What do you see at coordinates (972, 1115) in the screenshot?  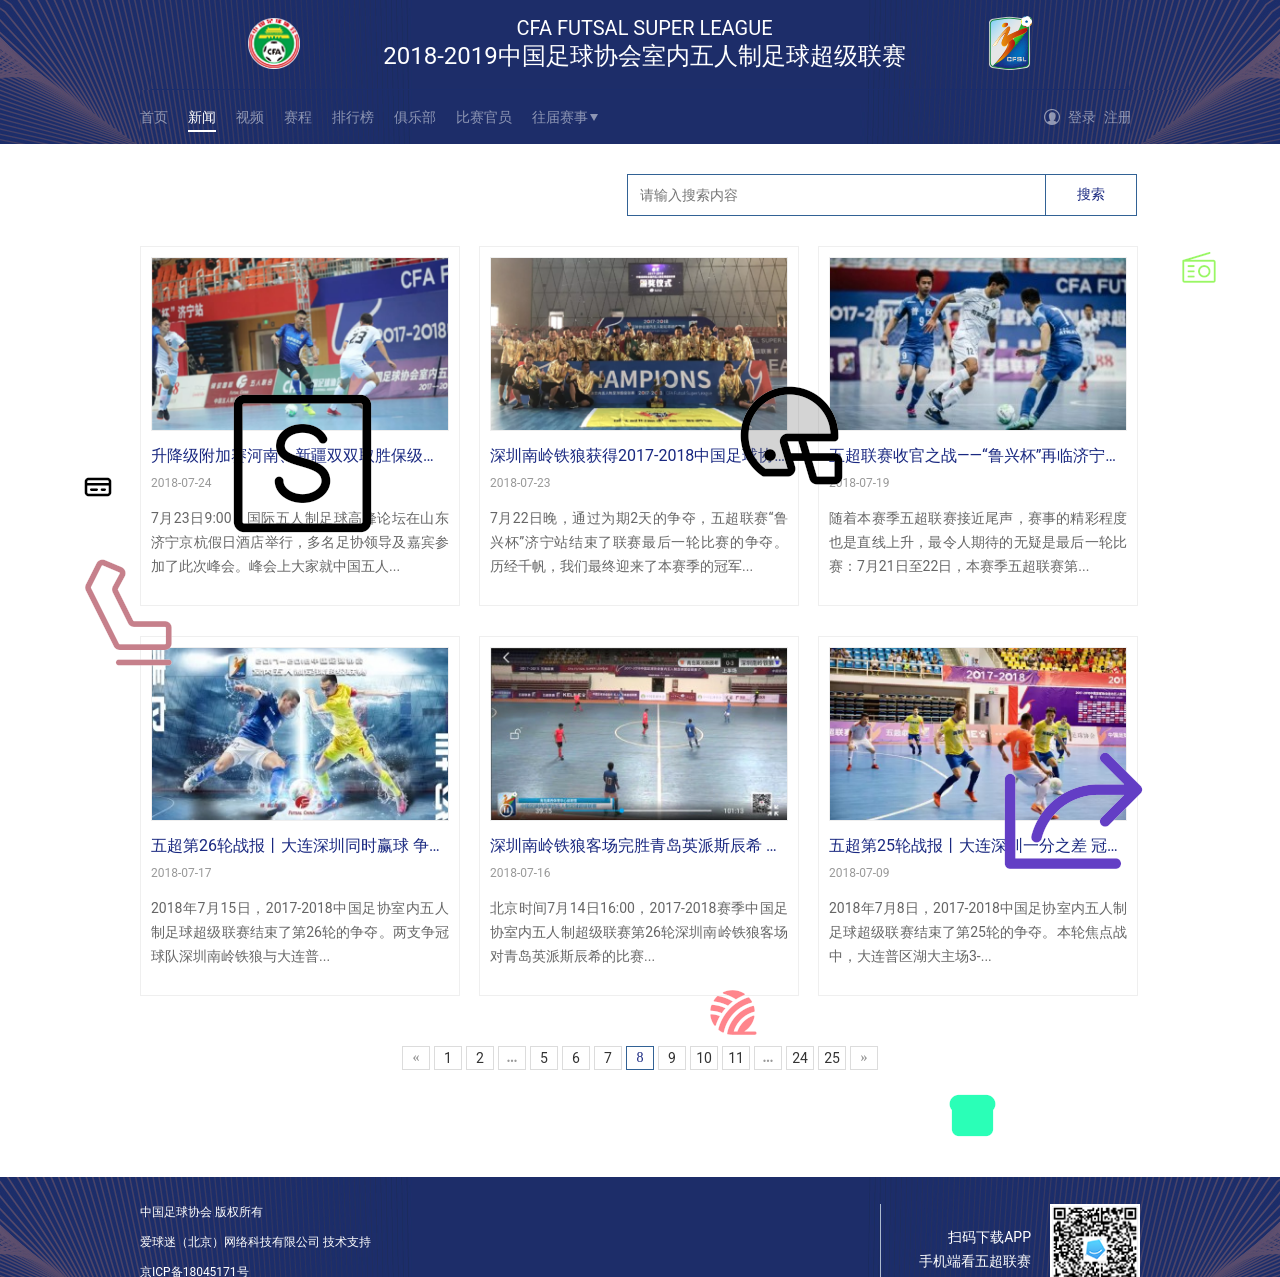 I see `browse bakery or bread products` at bounding box center [972, 1115].